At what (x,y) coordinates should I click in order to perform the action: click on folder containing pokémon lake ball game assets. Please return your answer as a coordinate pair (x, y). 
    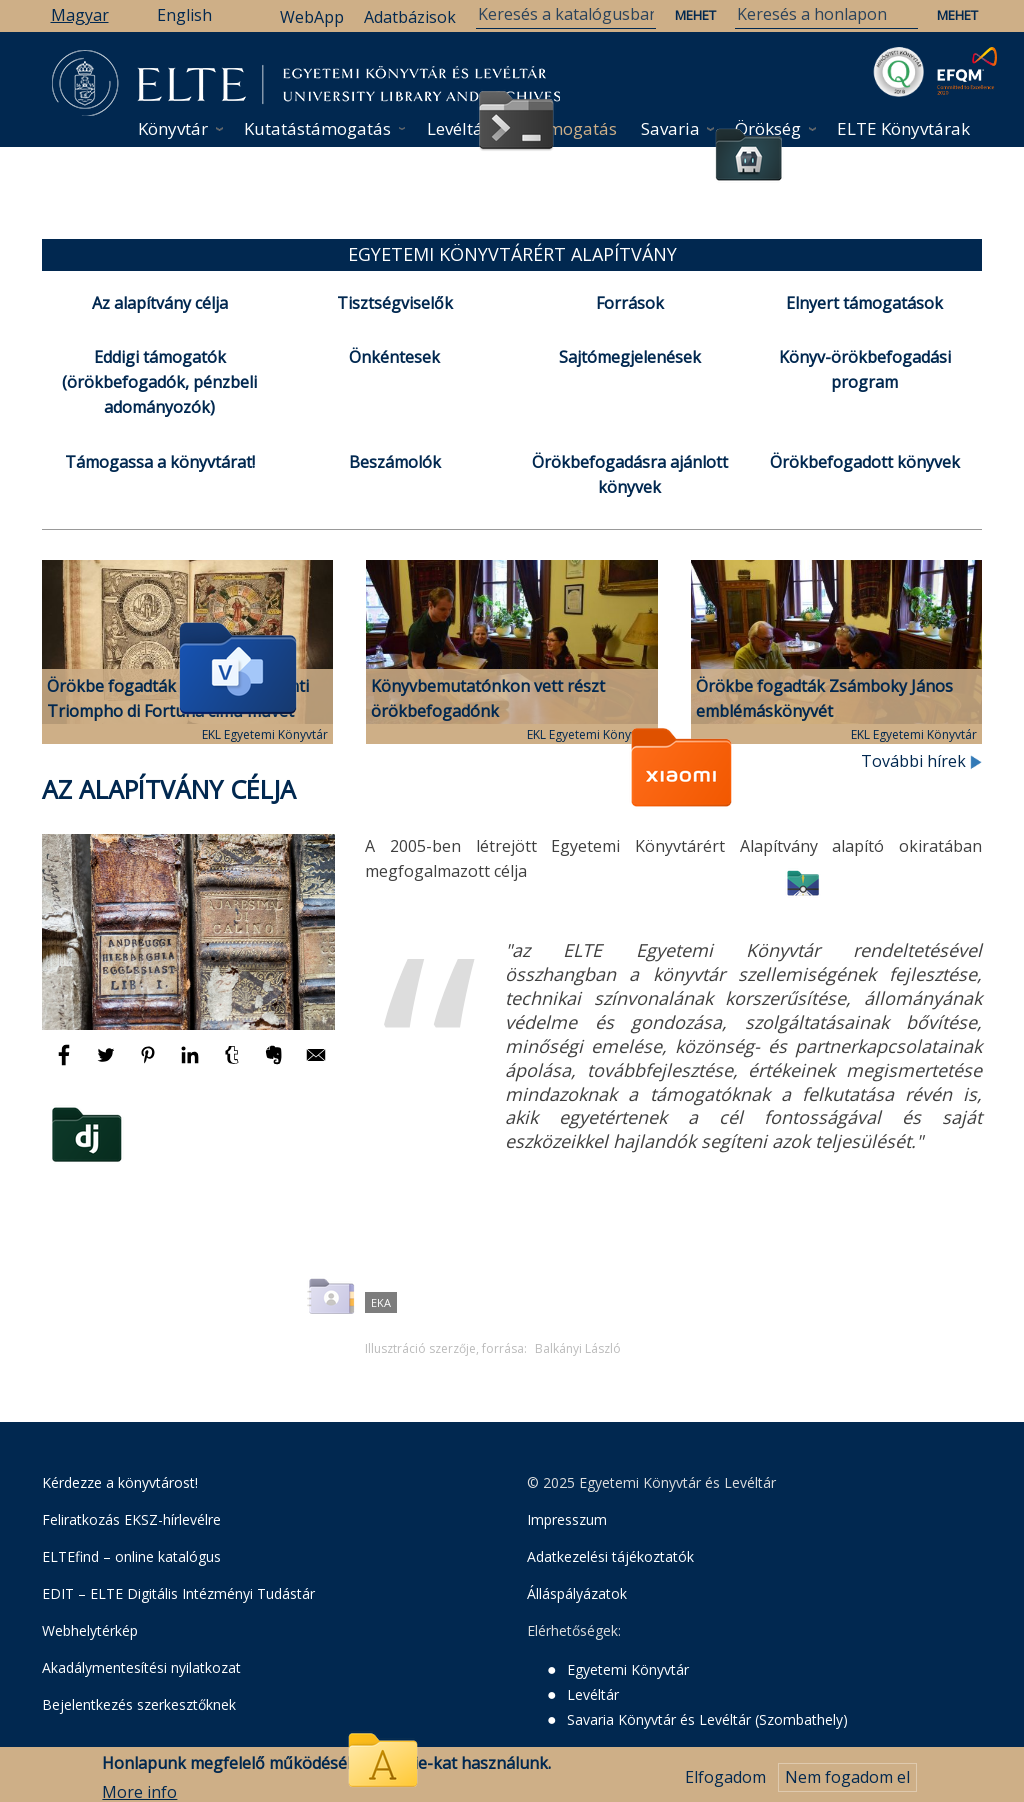
    Looking at the image, I should click on (803, 884).